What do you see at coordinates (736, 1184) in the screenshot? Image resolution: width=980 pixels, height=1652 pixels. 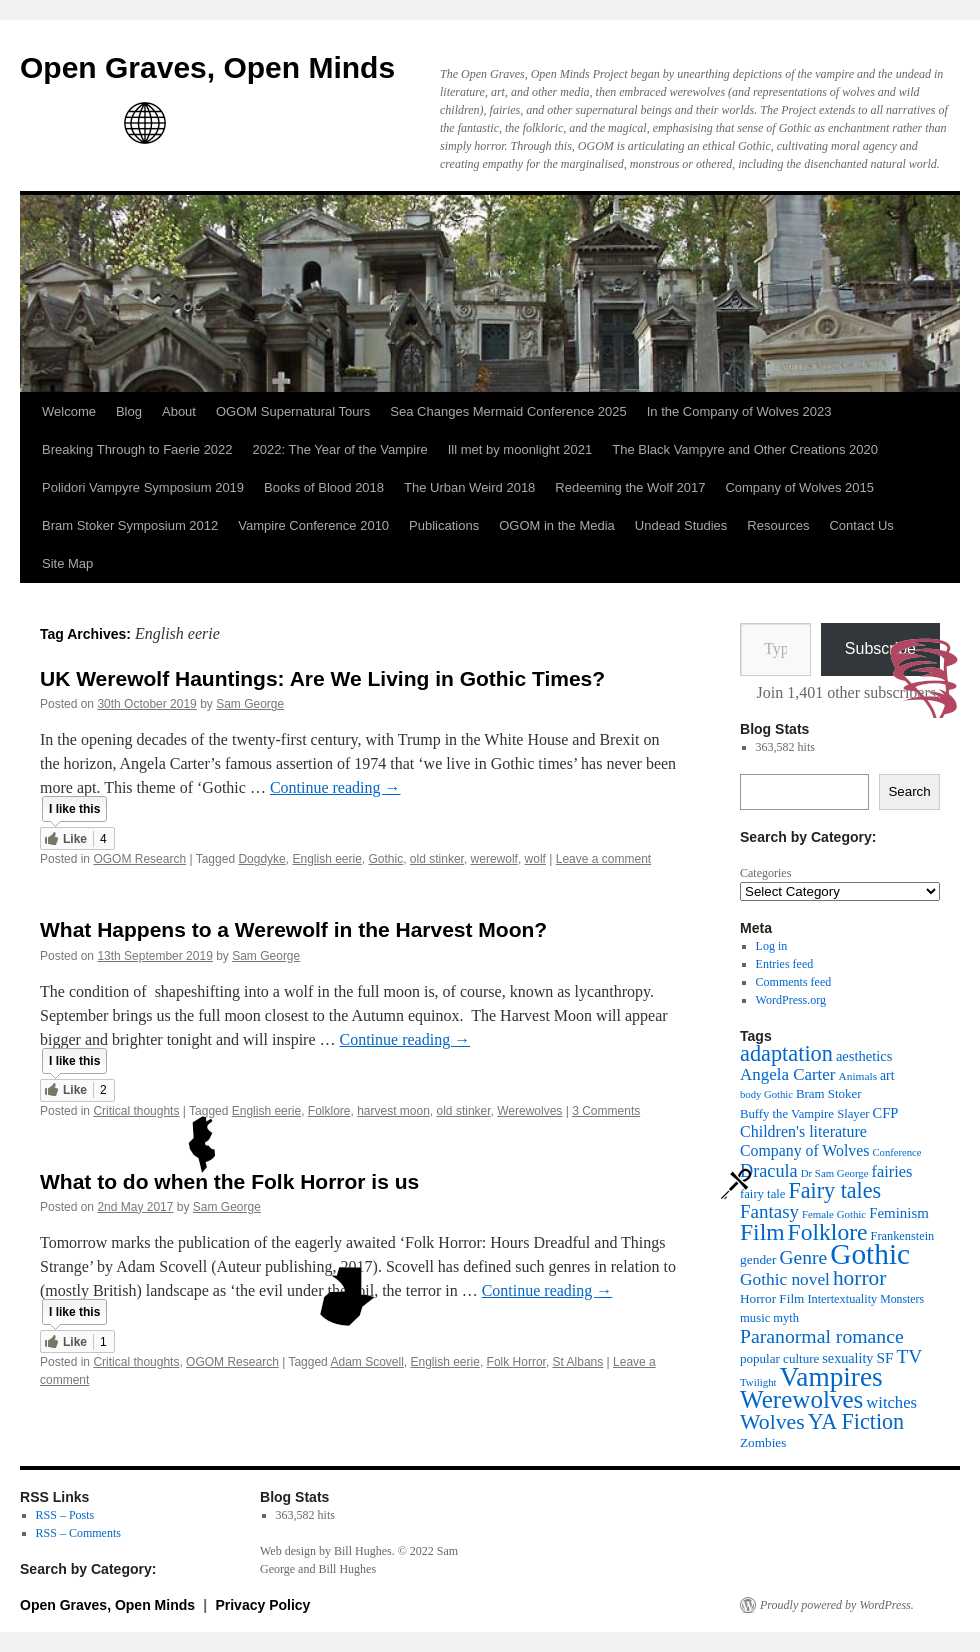 I see `millennium key item from yu-gi-oh series` at bounding box center [736, 1184].